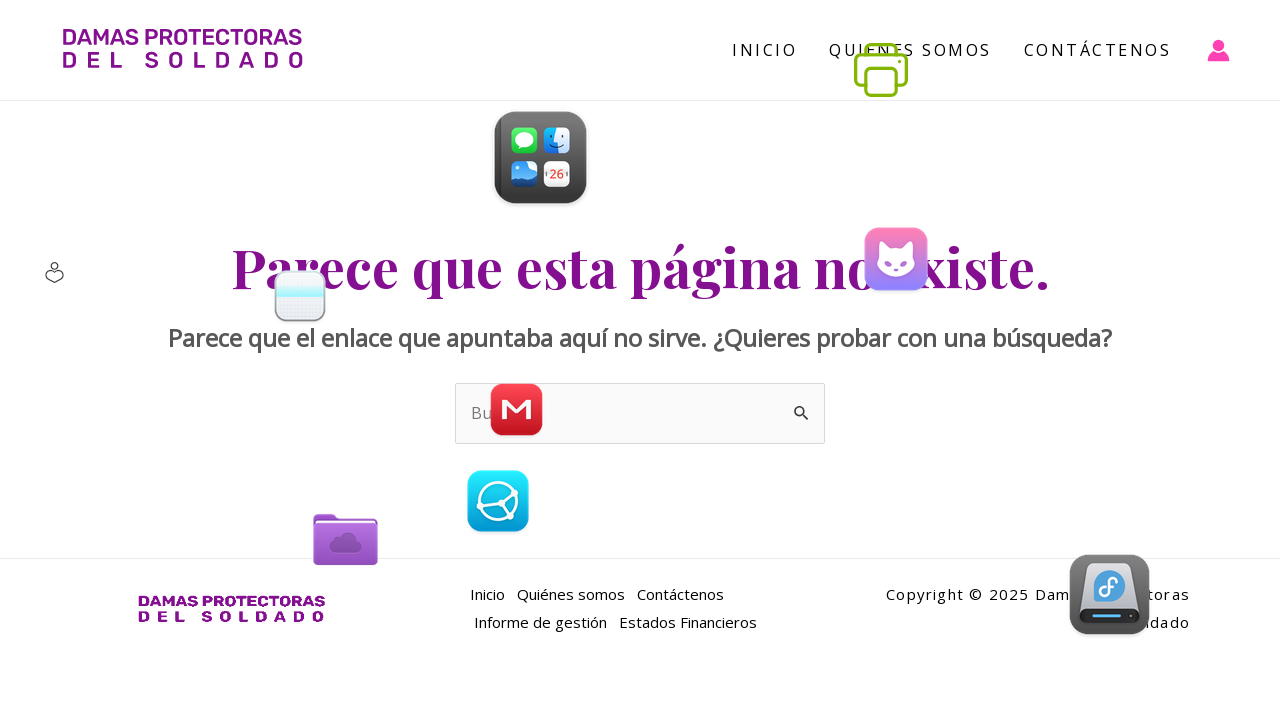 The image size is (1280, 720). I want to click on access cloud-synced files and folders, so click(345, 539).